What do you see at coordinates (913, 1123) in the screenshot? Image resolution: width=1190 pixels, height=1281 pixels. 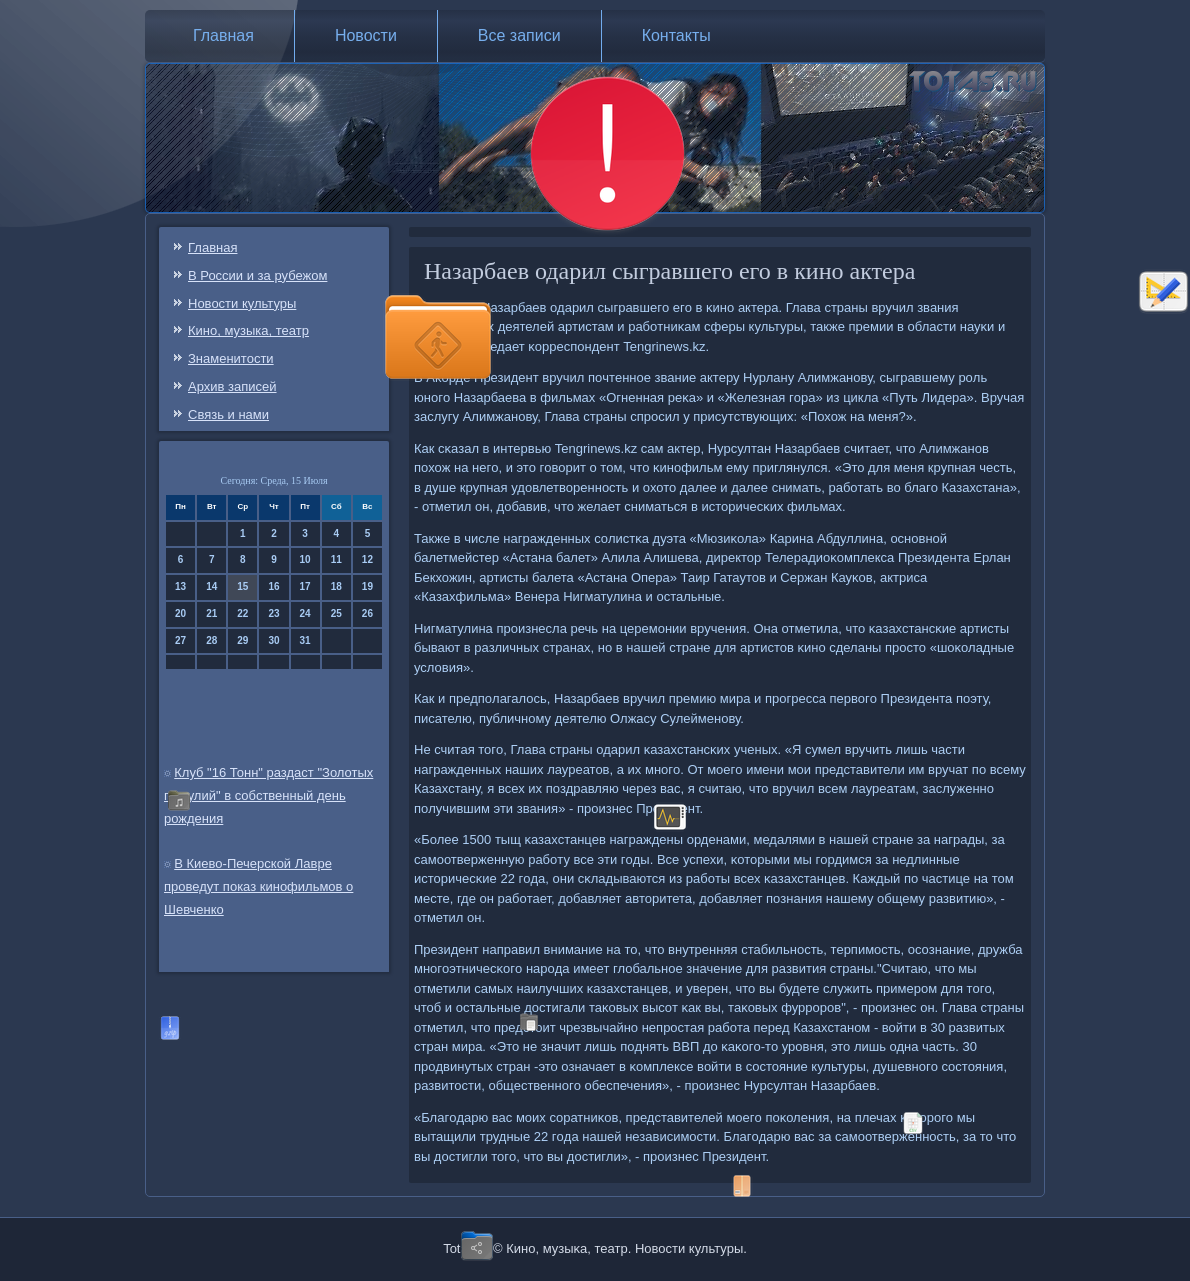 I see `open a CSV spreadsheet file` at bounding box center [913, 1123].